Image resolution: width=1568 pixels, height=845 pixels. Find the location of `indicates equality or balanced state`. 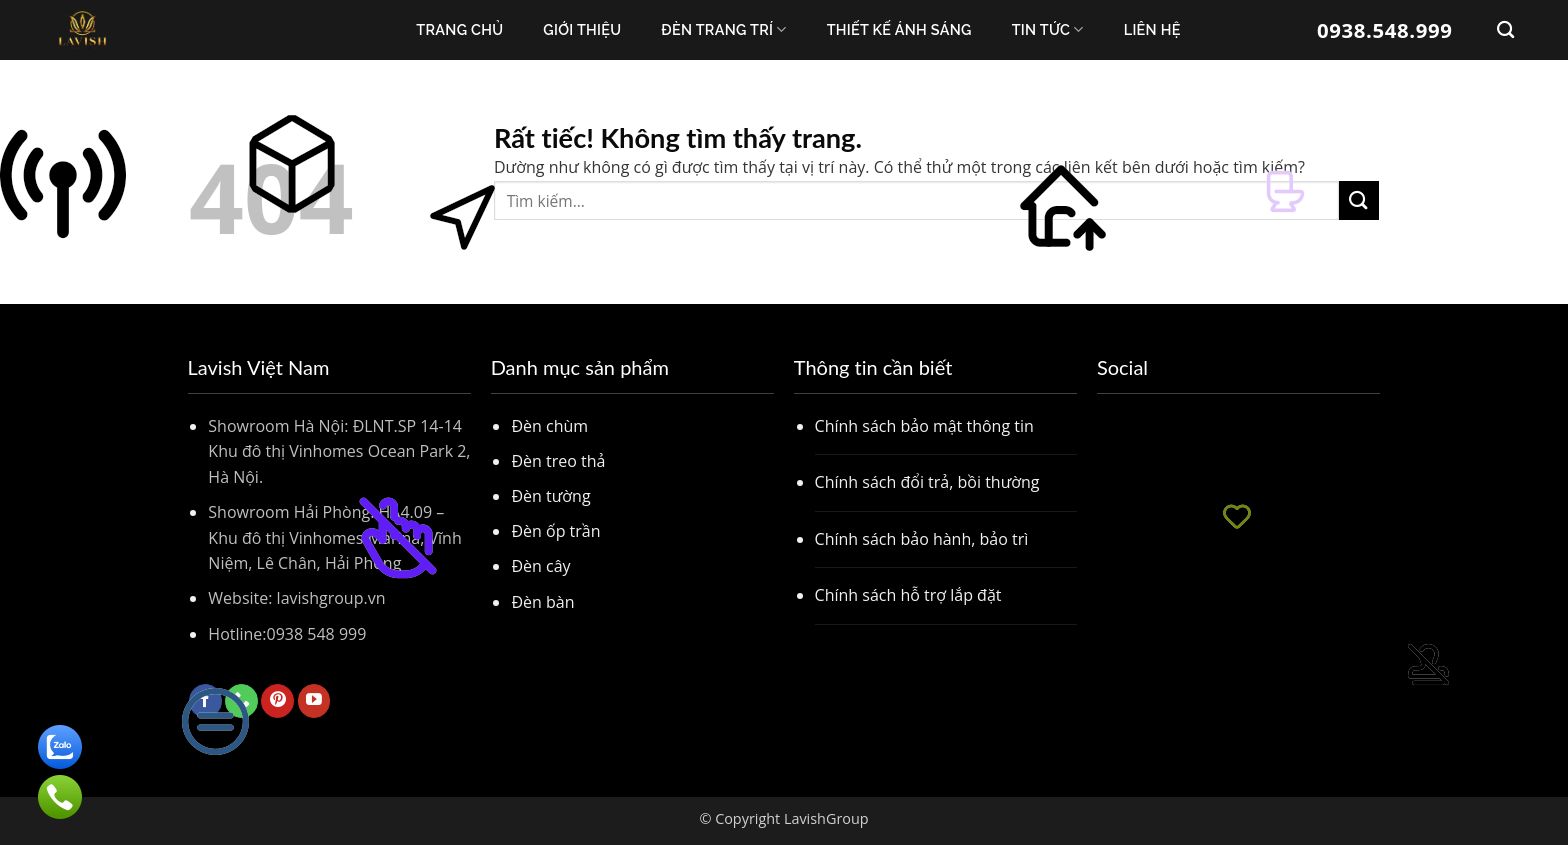

indicates equality or balanced state is located at coordinates (215, 721).